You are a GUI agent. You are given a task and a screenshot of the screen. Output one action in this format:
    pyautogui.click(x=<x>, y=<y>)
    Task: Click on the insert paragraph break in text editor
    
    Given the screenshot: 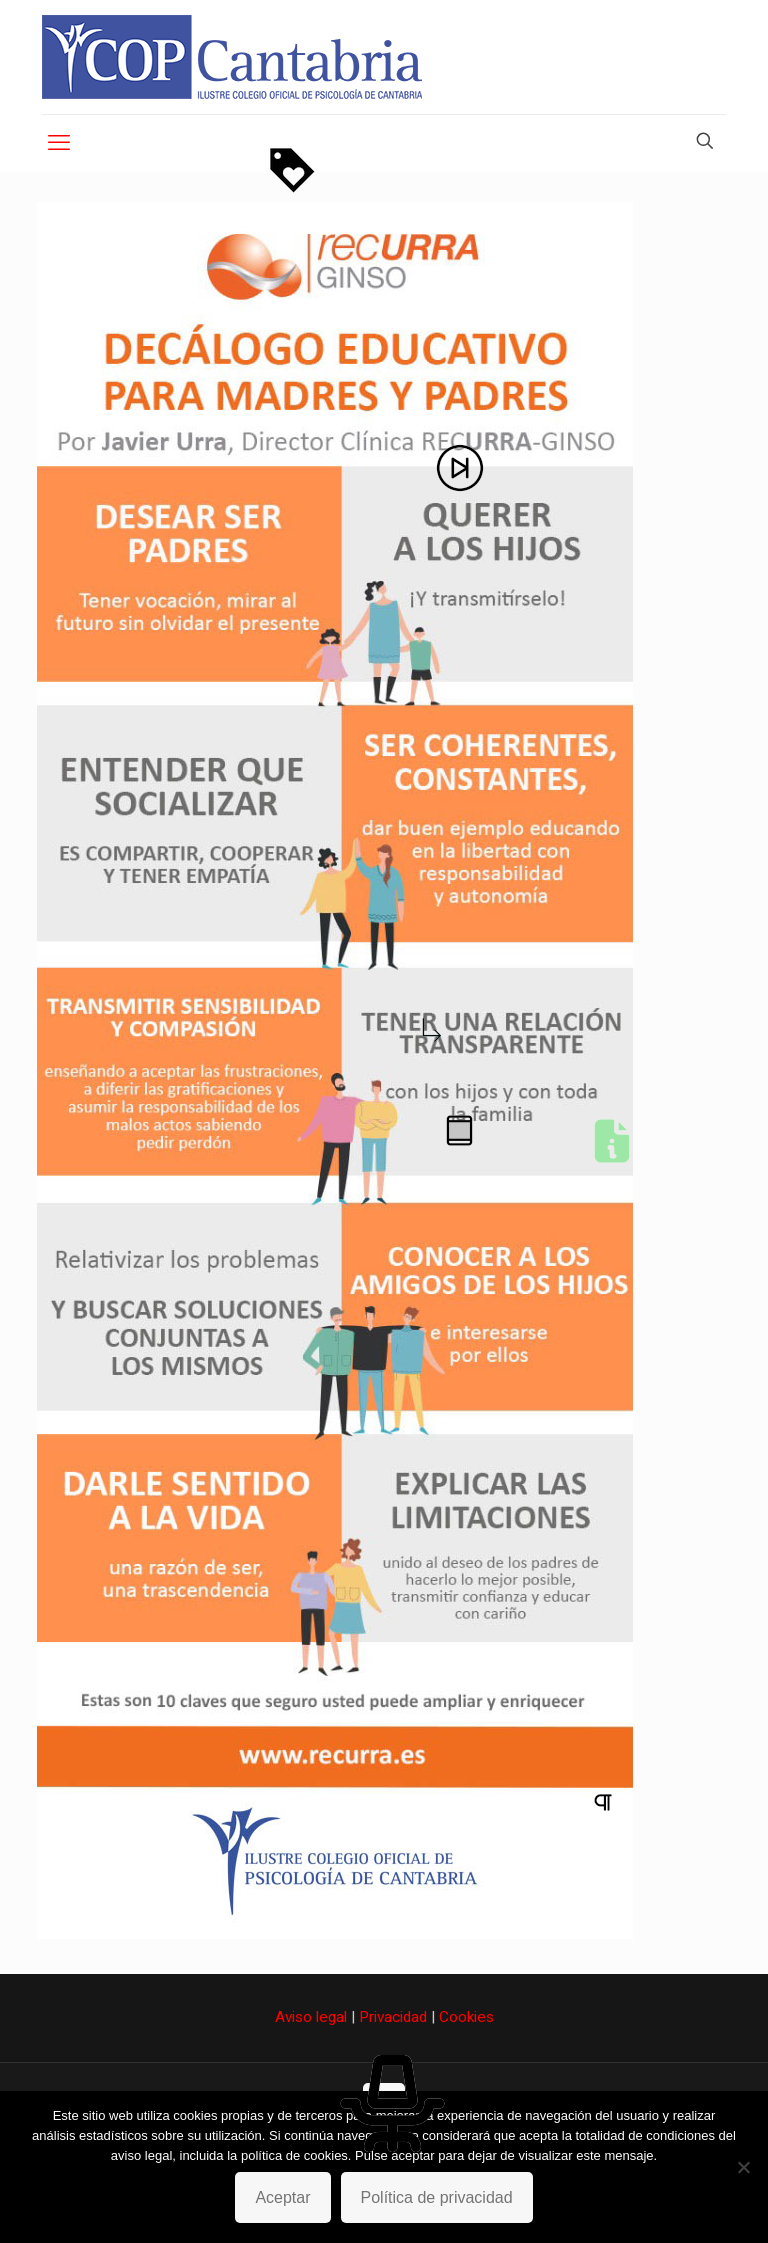 What is the action you would take?
    pyautogui.click(x=603, y=1802)
    